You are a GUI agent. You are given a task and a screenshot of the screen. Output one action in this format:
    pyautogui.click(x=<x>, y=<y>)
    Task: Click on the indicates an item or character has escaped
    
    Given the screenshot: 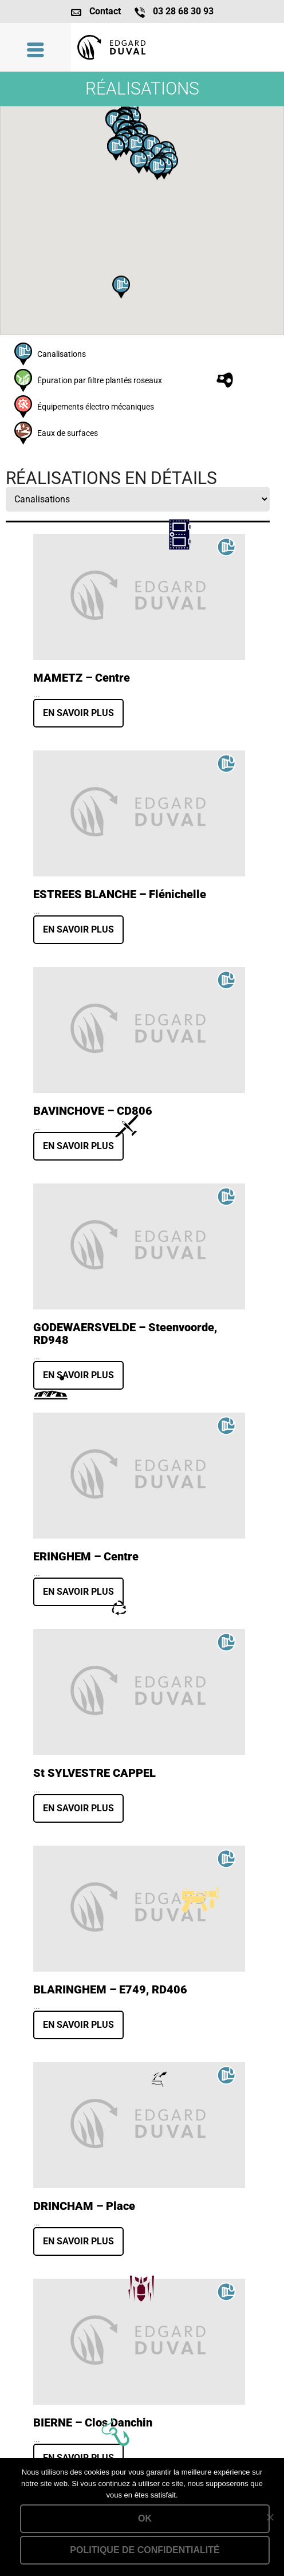 What is the action you would take?
    pyautogui.click(x=159, y=2079)
    